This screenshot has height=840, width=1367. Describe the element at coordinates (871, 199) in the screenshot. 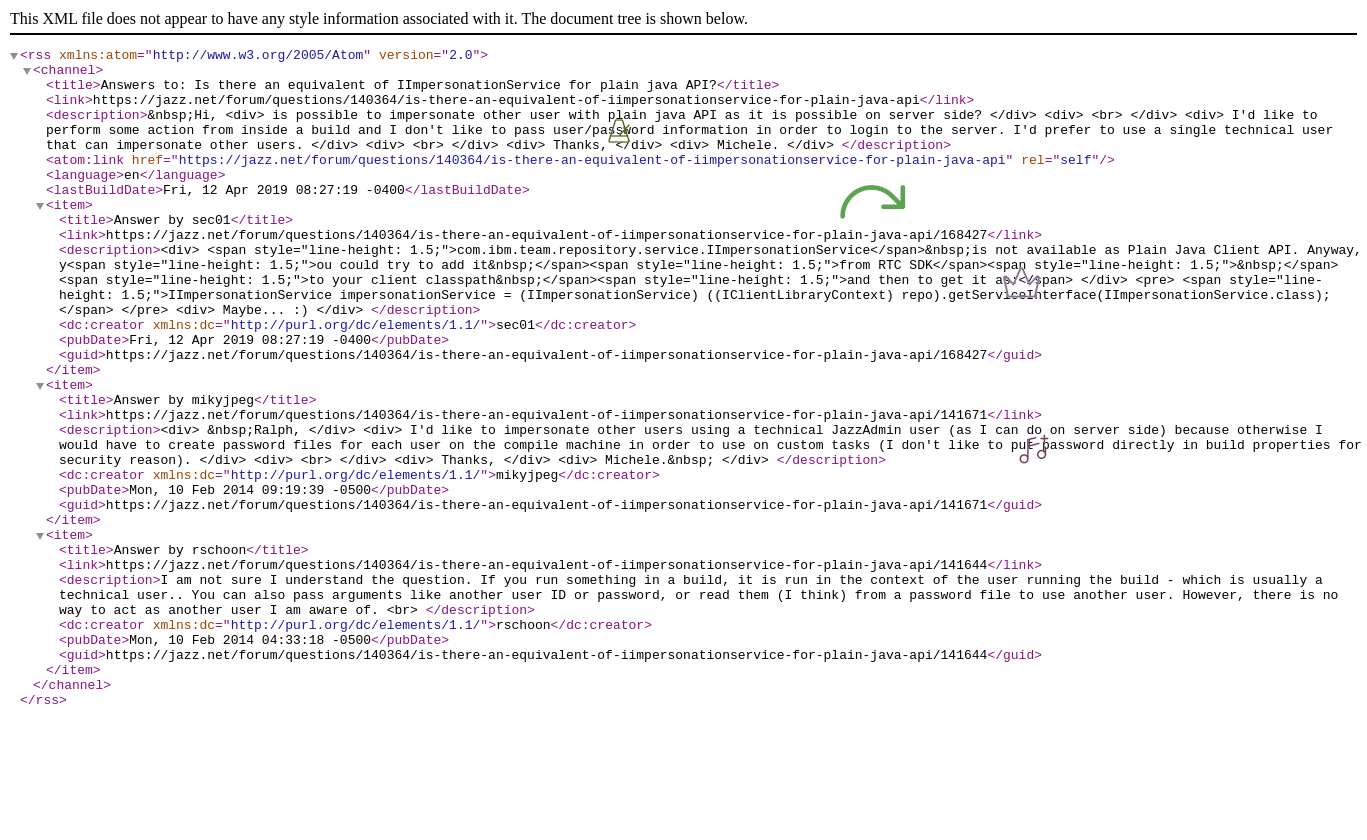

I see `redo last action` at that location.